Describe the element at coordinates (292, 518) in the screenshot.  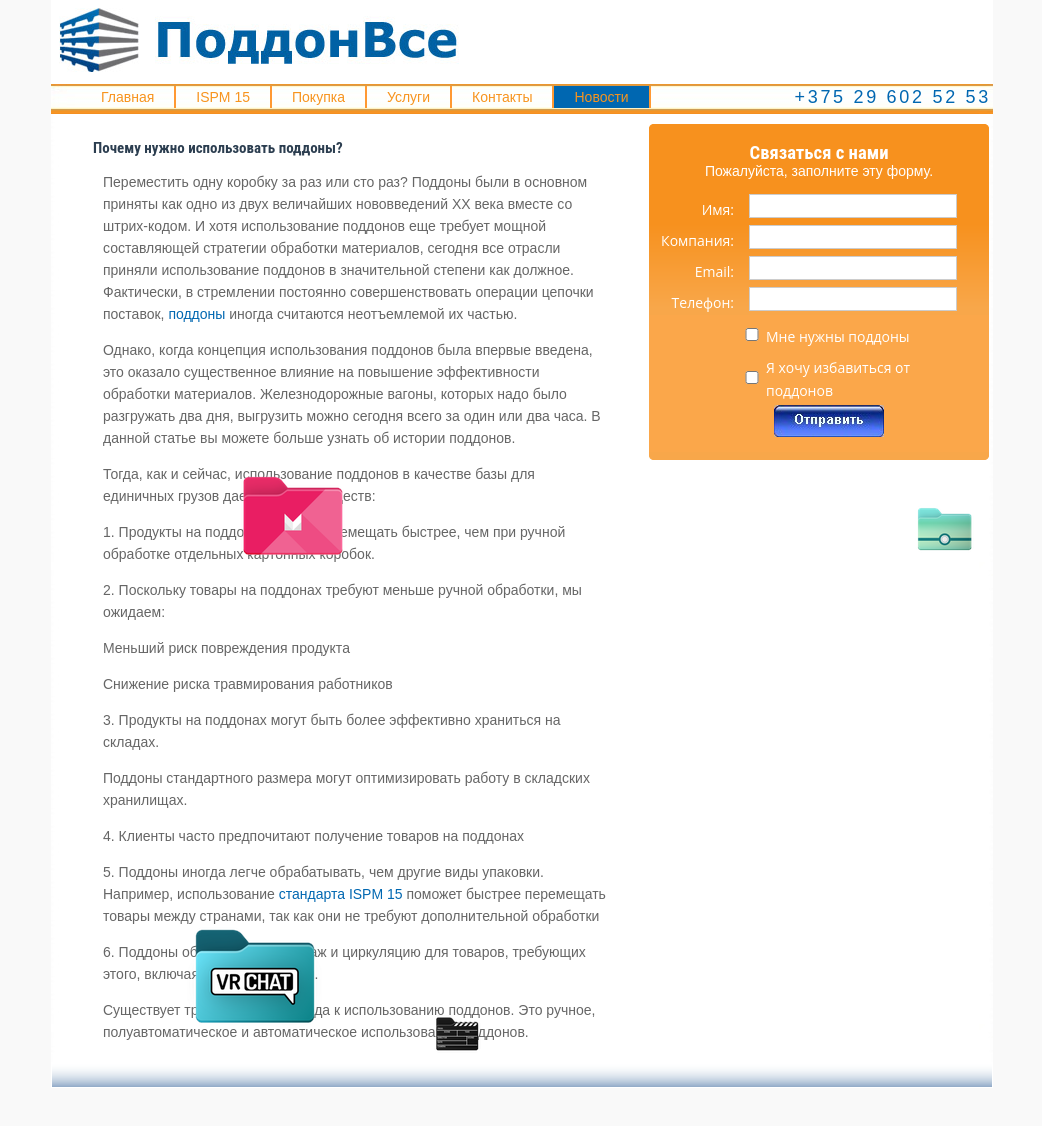
I see `open android marshmallow system folder` at that location.